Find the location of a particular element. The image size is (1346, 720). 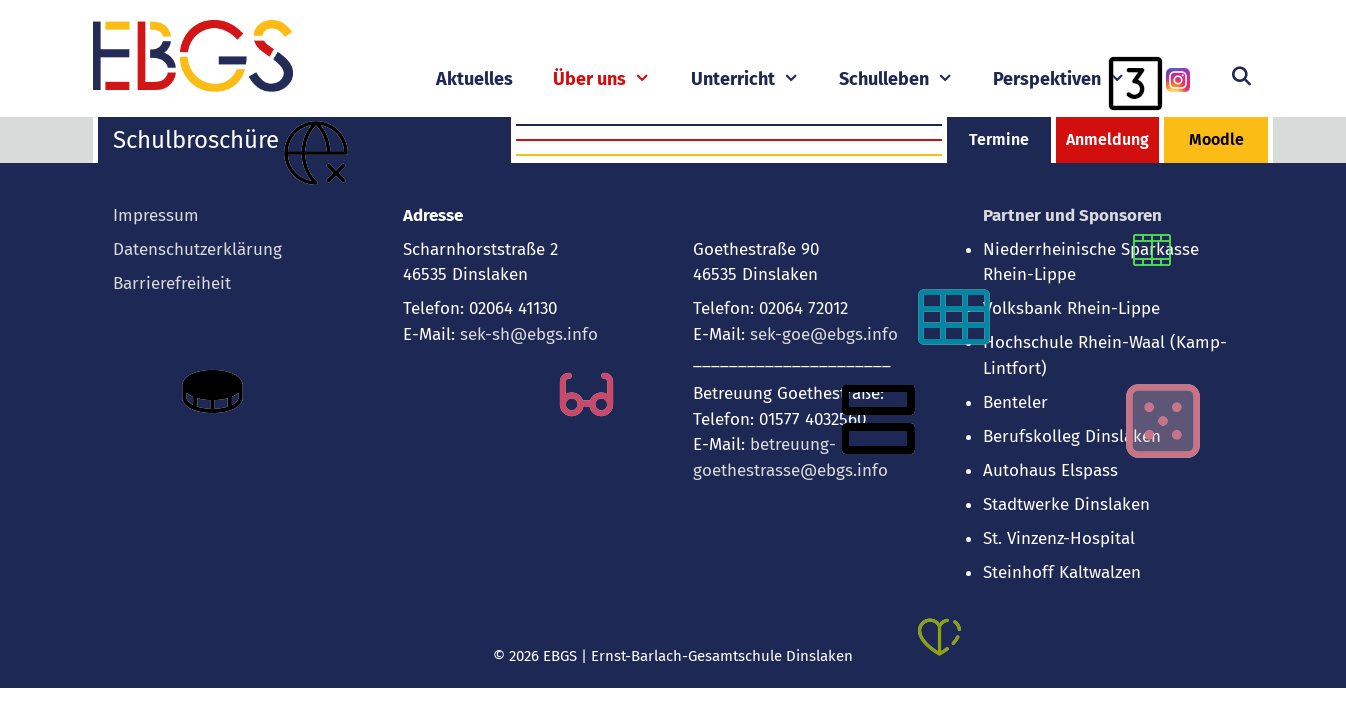

view video or film content is located at coordinates (1152, 250).